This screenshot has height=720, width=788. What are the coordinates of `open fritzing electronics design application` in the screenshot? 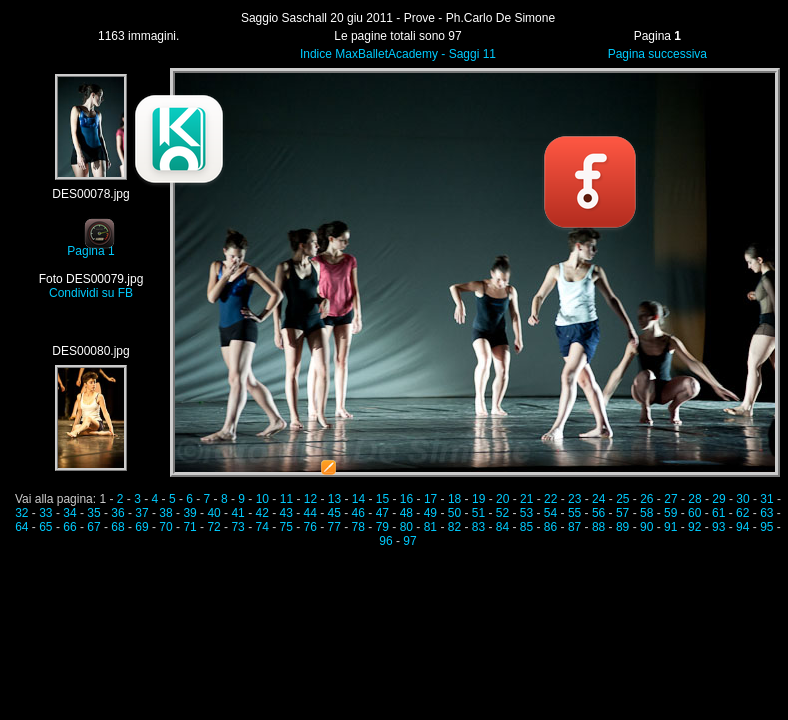 It's located at (590, 182).